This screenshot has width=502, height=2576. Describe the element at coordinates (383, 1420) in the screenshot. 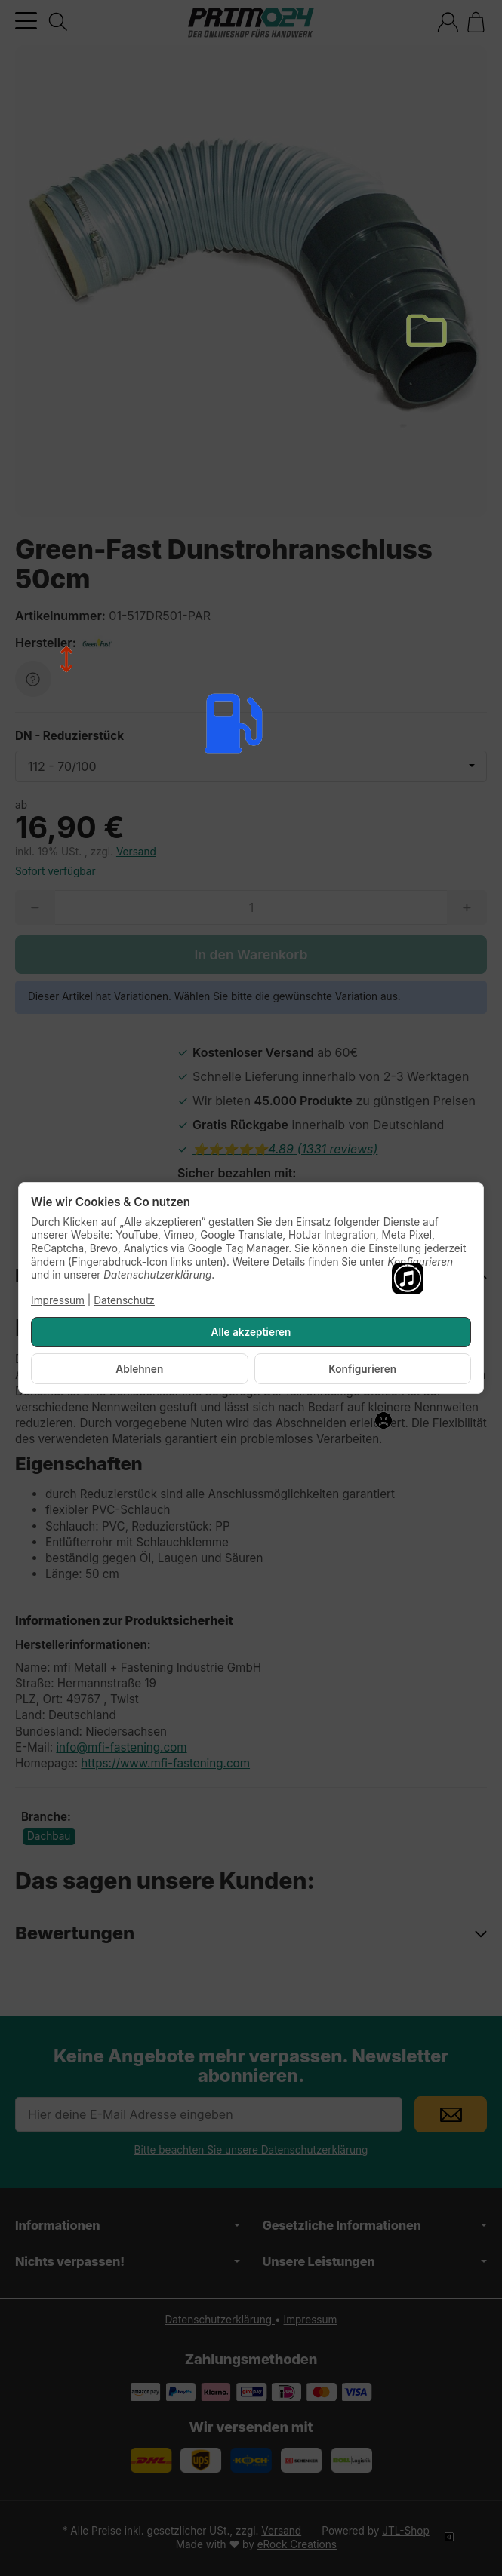

I see `submit negative feedback or rating` at that location.